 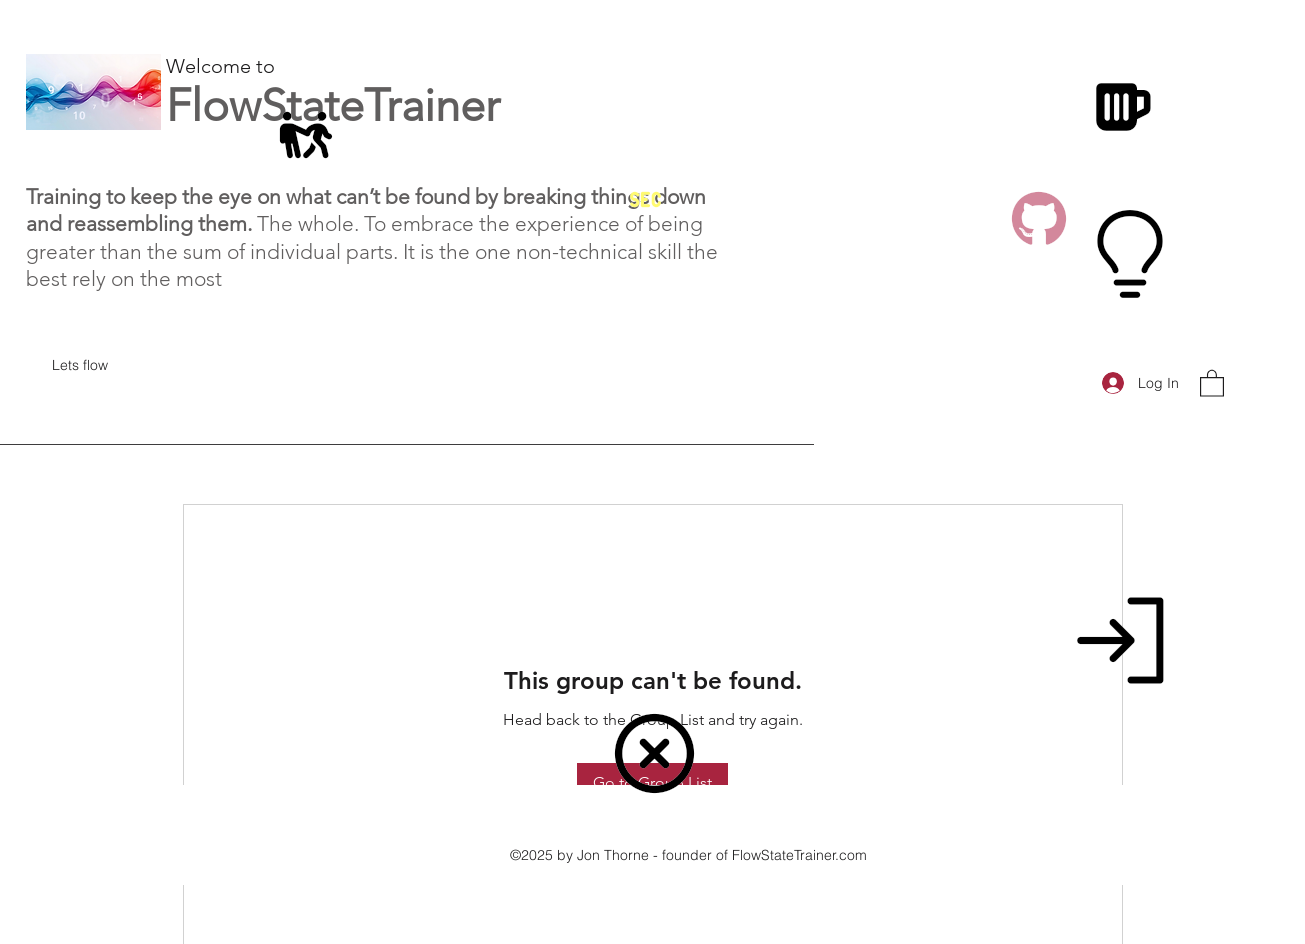 I want to click on view nearby bars or breweries, so click(x=1120, y=107).